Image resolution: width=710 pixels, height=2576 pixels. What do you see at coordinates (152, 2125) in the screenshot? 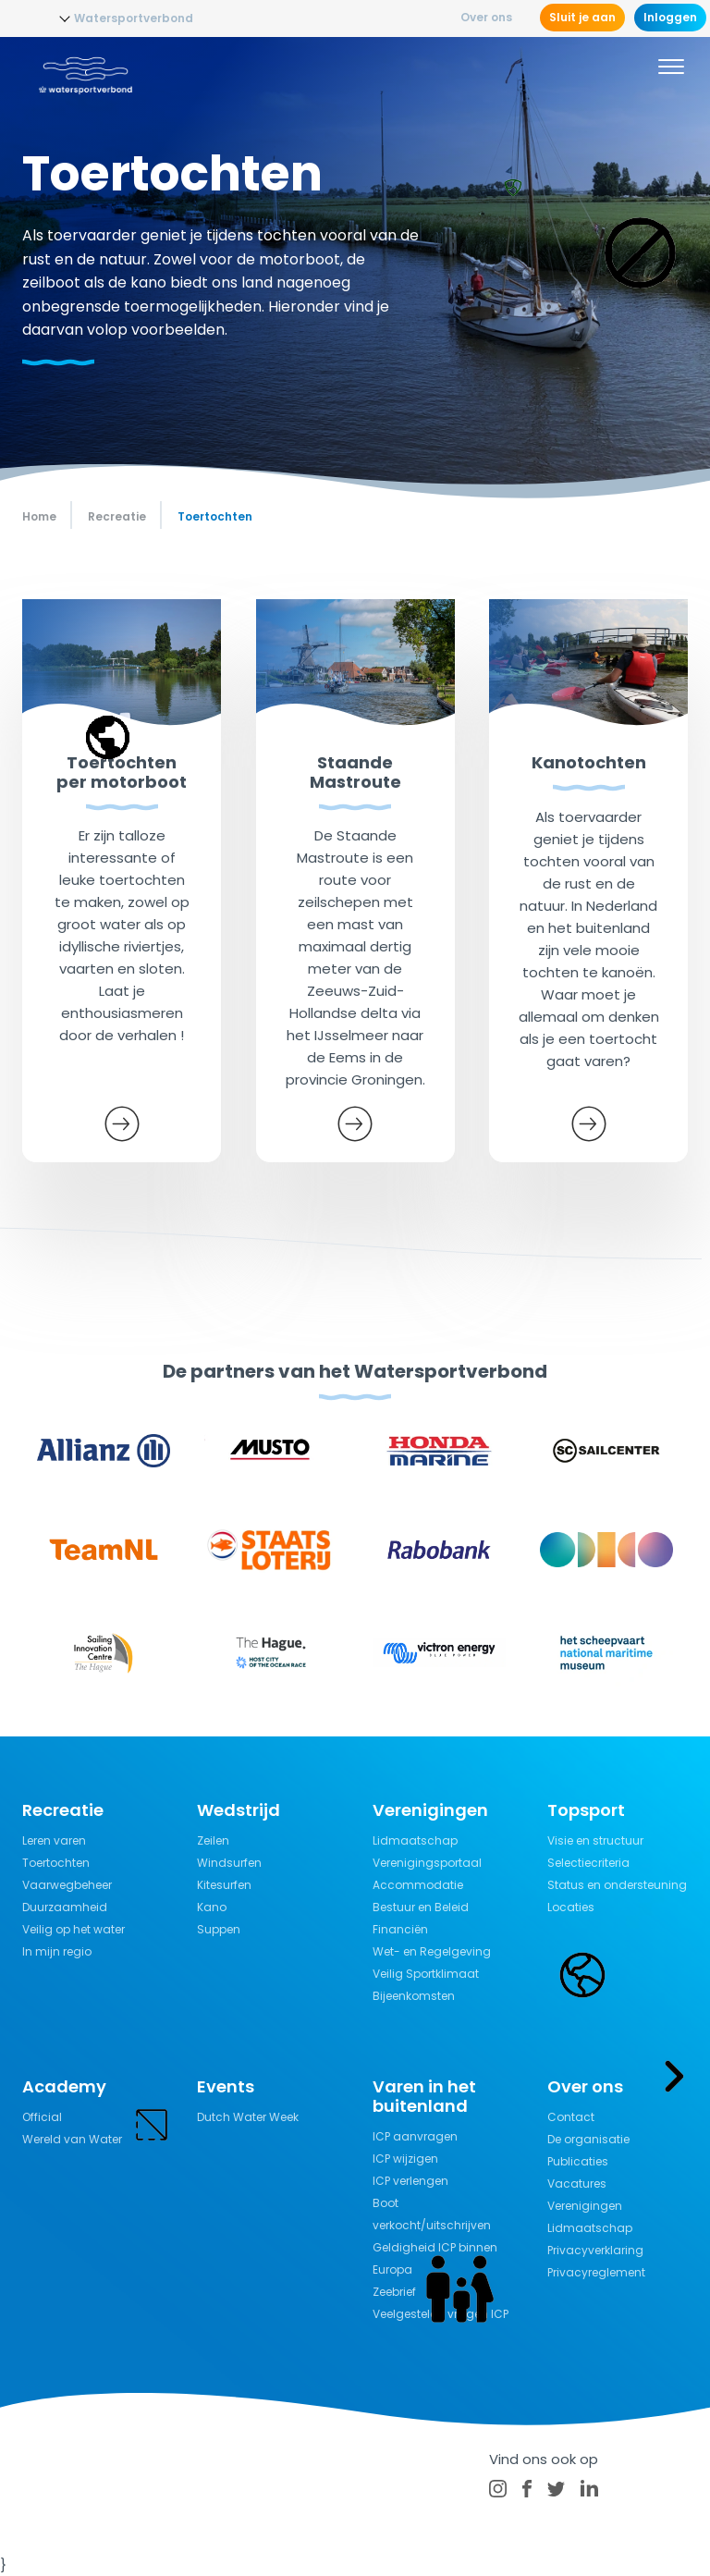
I see `invert current selection` at bounding box center [152, 2125].